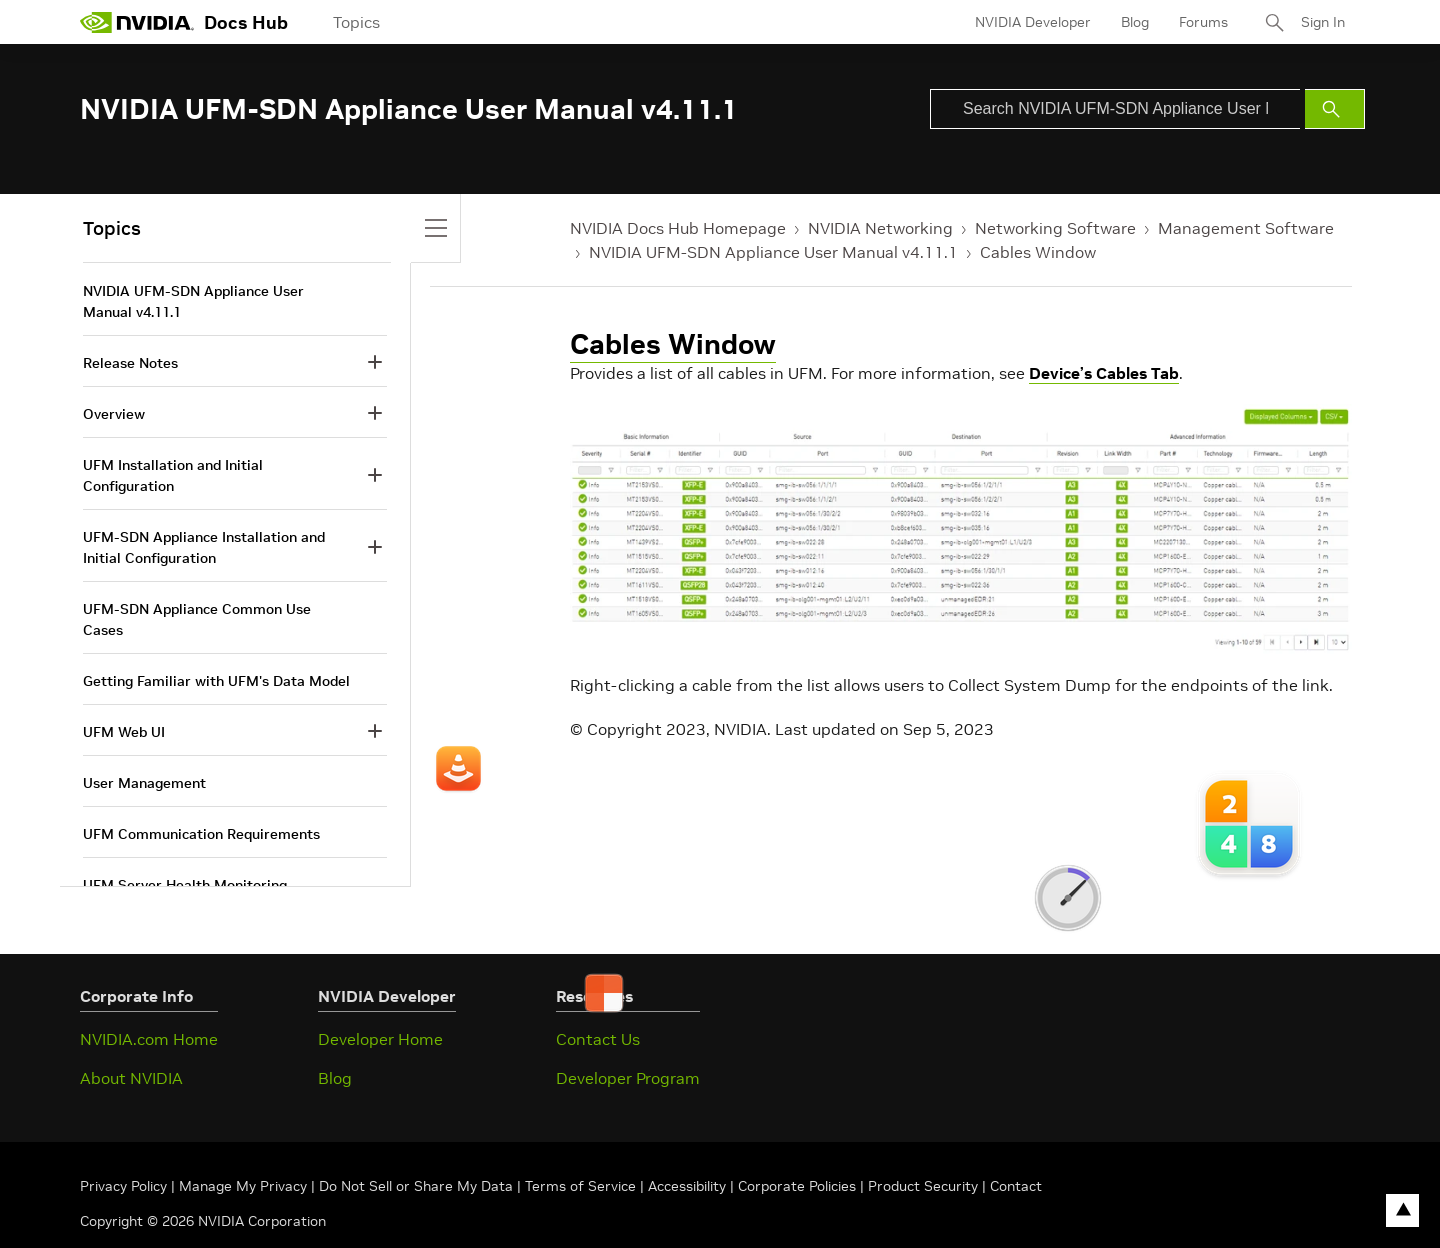  Describe the element at coordinates (458, 768) in the screenshot. I see `open VLC media player` at that location.